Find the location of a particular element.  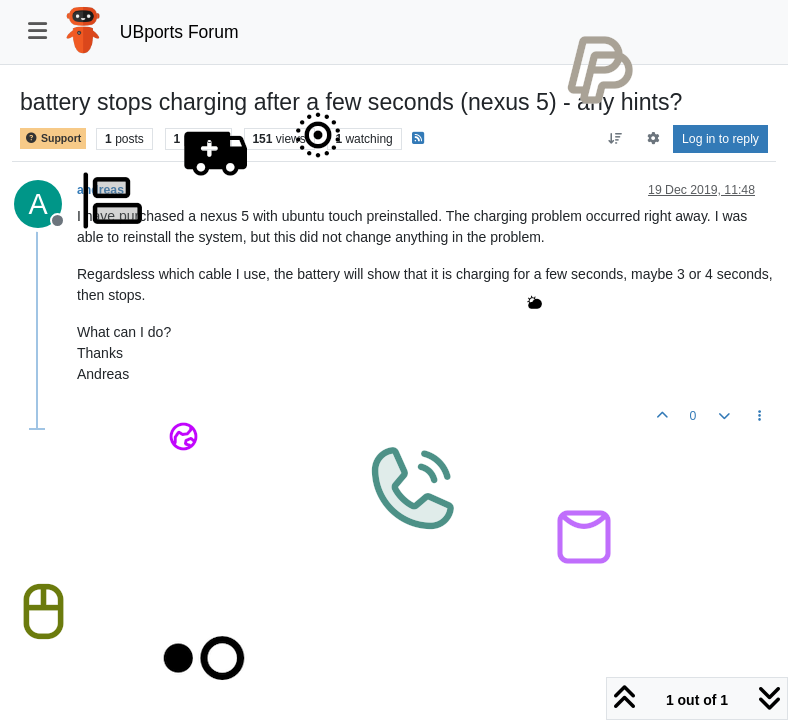

capture a live photo is located at coordinates (318, 135).